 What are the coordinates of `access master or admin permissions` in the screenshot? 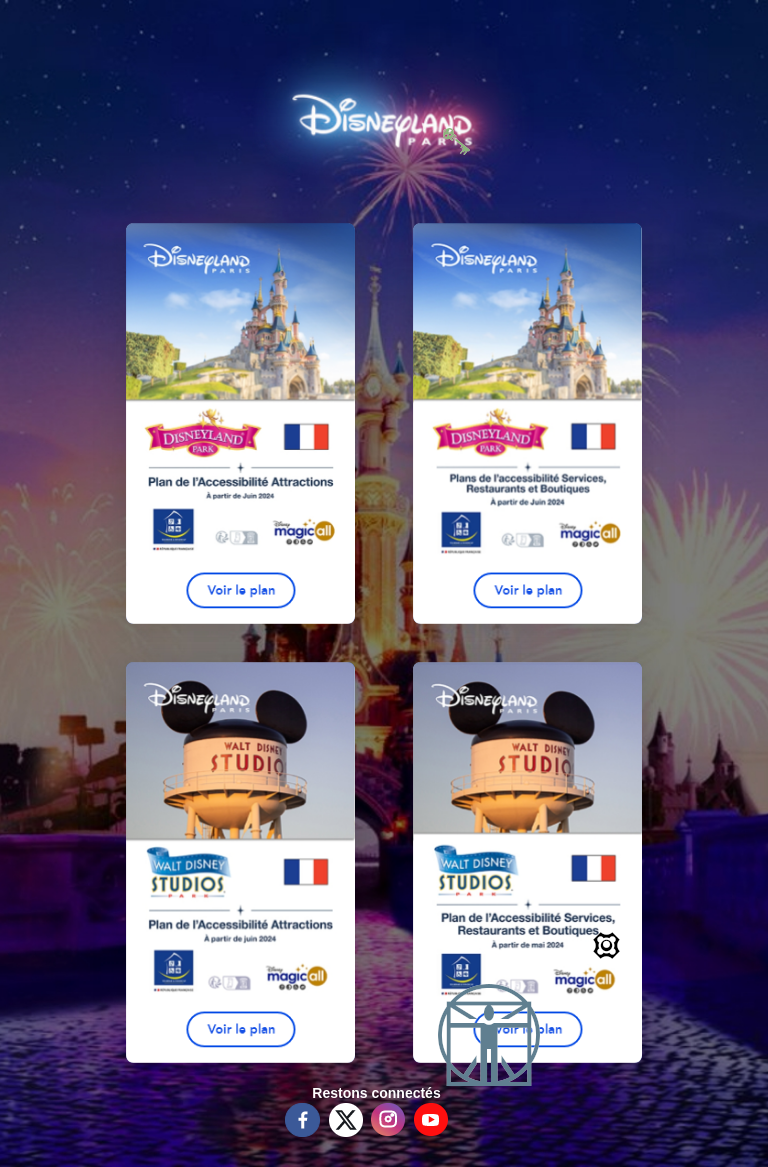 It's located at (456, 141).